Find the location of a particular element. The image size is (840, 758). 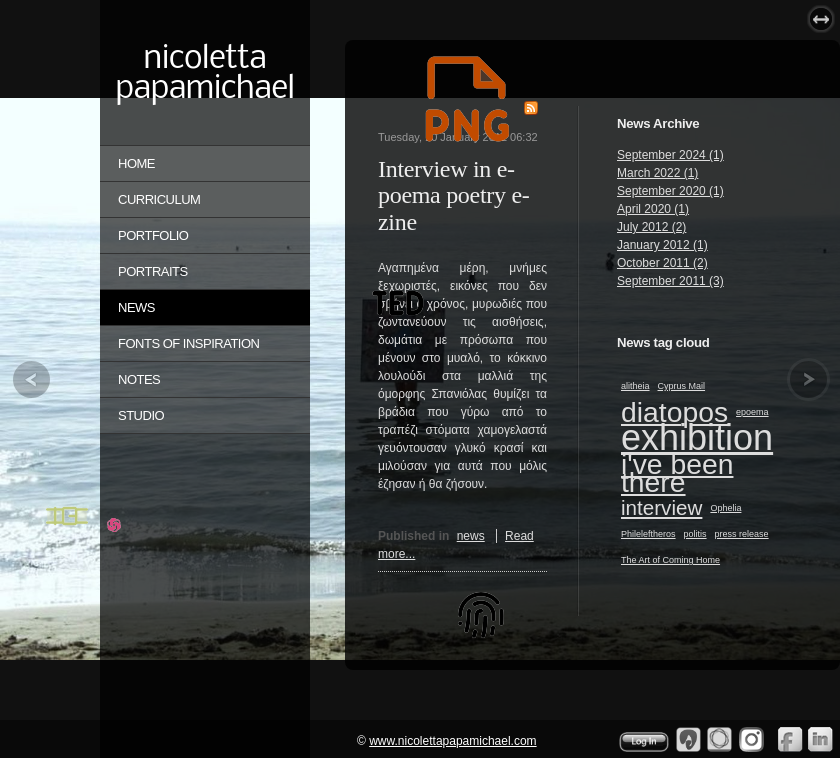

open OpenAI or ChatGPT app is located at coordinates (114, 525).